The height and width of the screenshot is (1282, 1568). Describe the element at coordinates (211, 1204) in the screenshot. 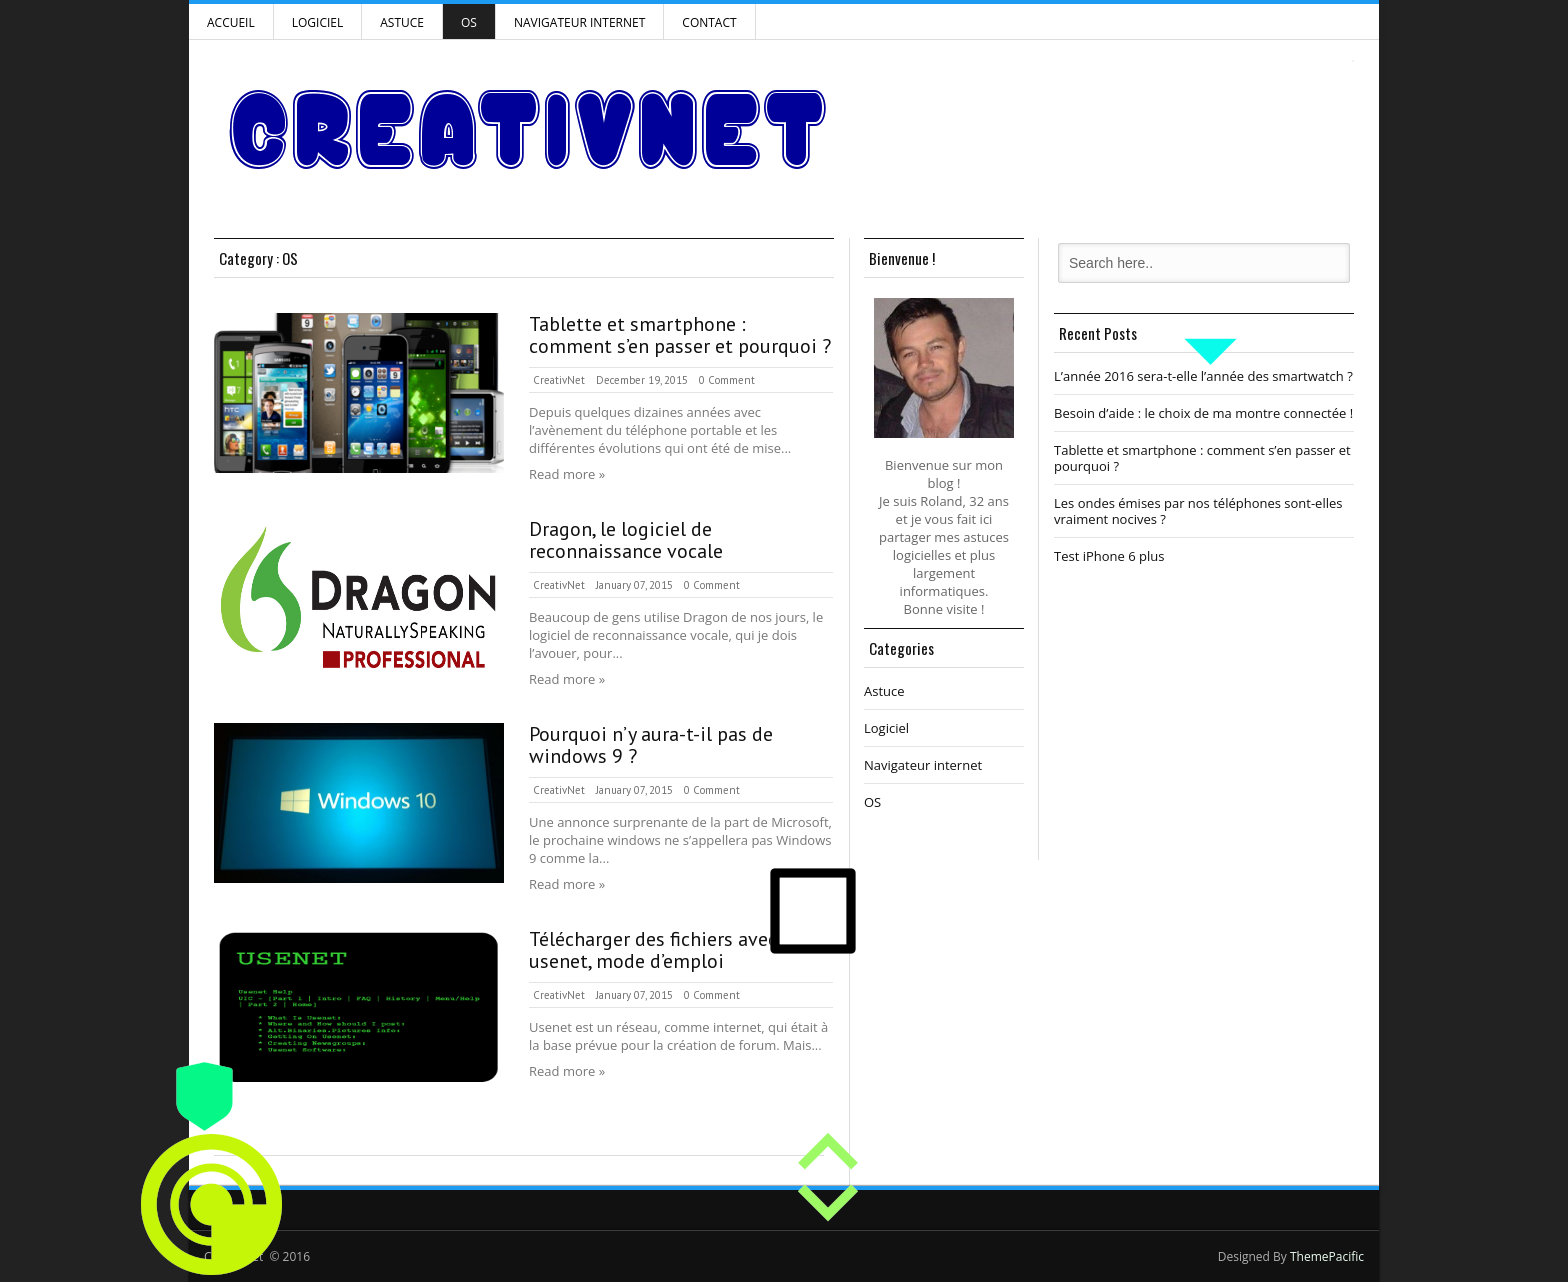

I see `open pocket casts app` at that location.